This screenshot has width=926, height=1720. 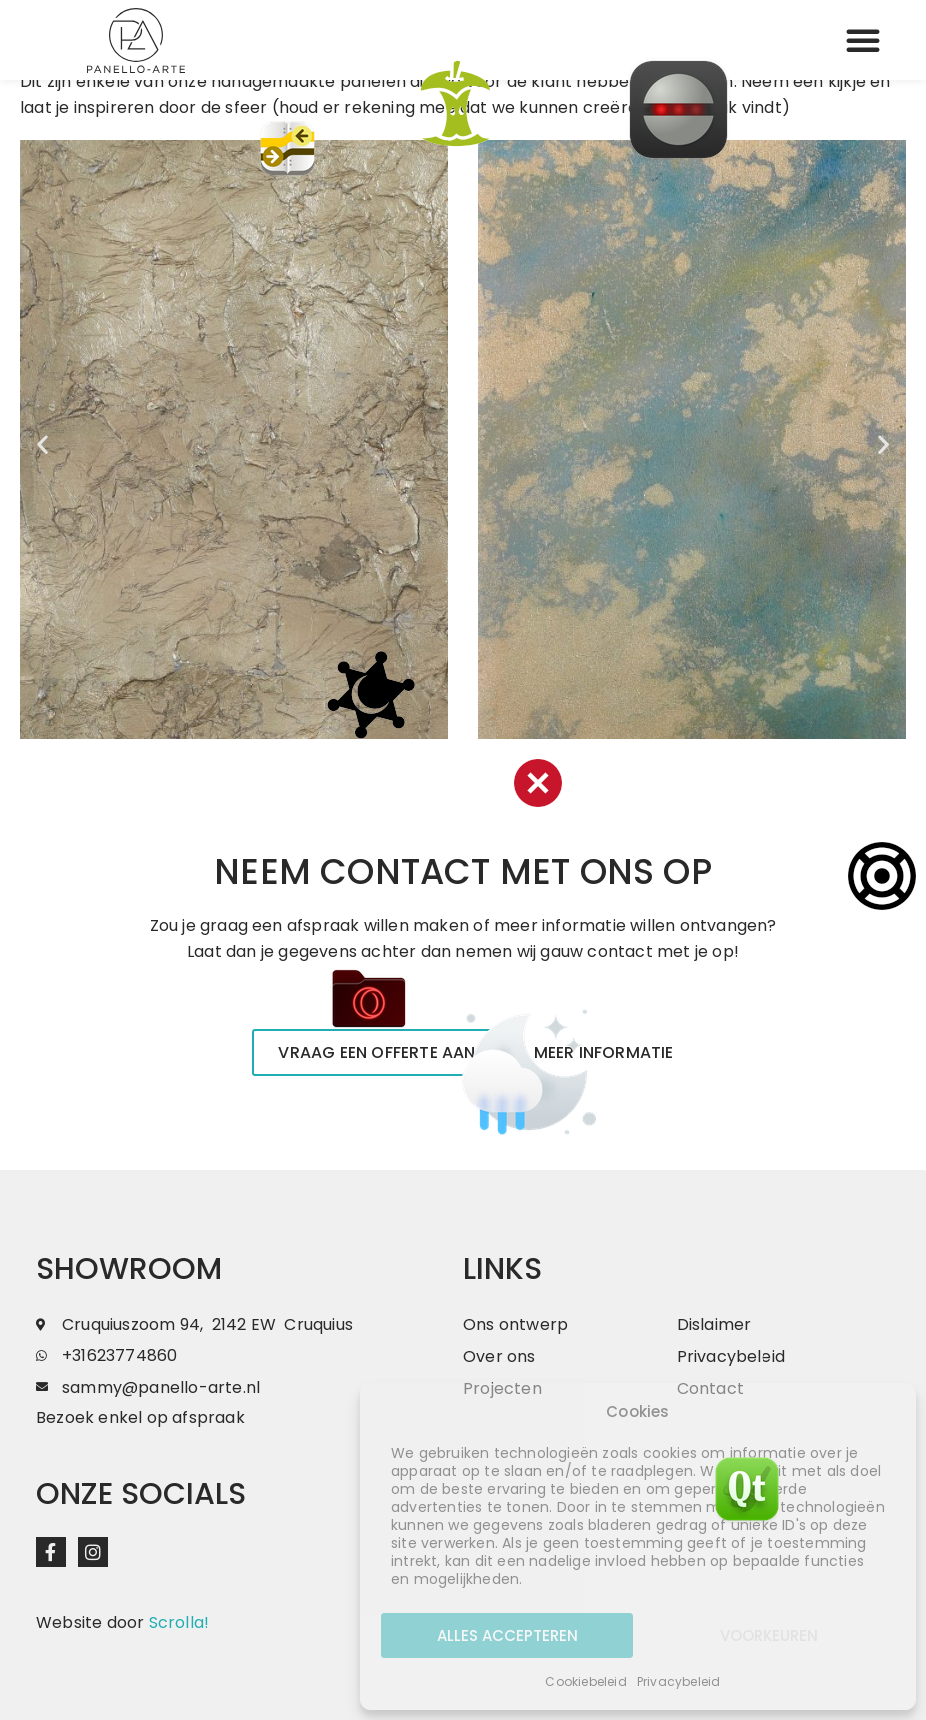 I want to click on target or focus indicator, so click(x=882, y=876).